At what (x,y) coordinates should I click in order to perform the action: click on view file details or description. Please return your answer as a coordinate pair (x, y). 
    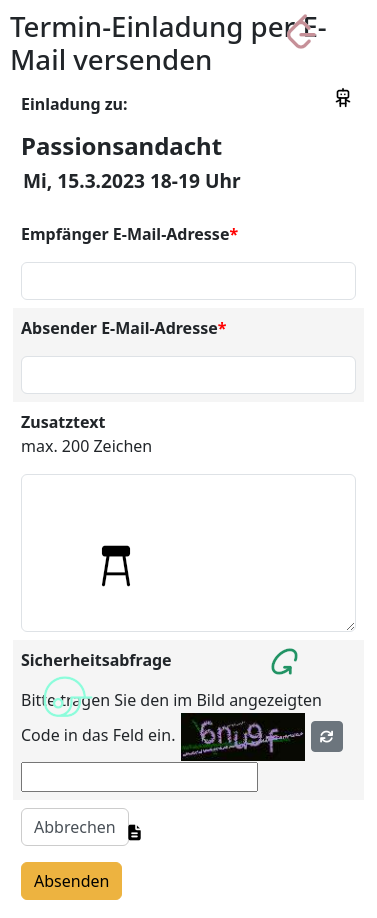
    Looking at the image, I should click on (134, 832).